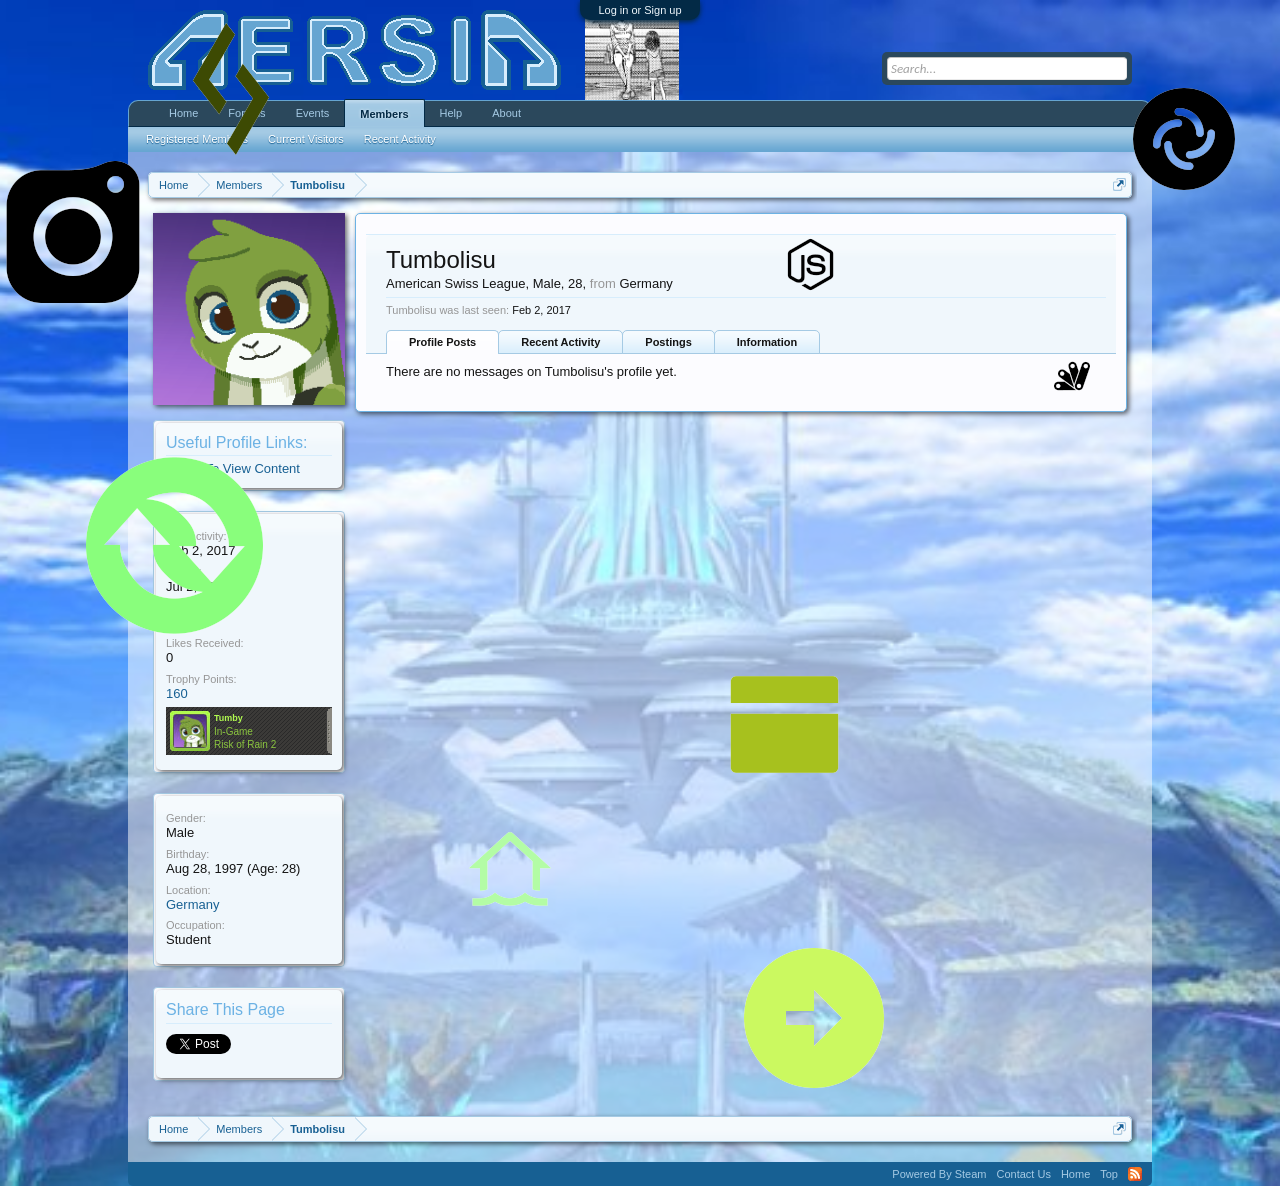 The width and height of the screenshot is (1280, 1186). What do you see at coordinates (1072, 376) in the screenshot?
I see `Google Apps Script logo` at bounding box center [1072, 376].